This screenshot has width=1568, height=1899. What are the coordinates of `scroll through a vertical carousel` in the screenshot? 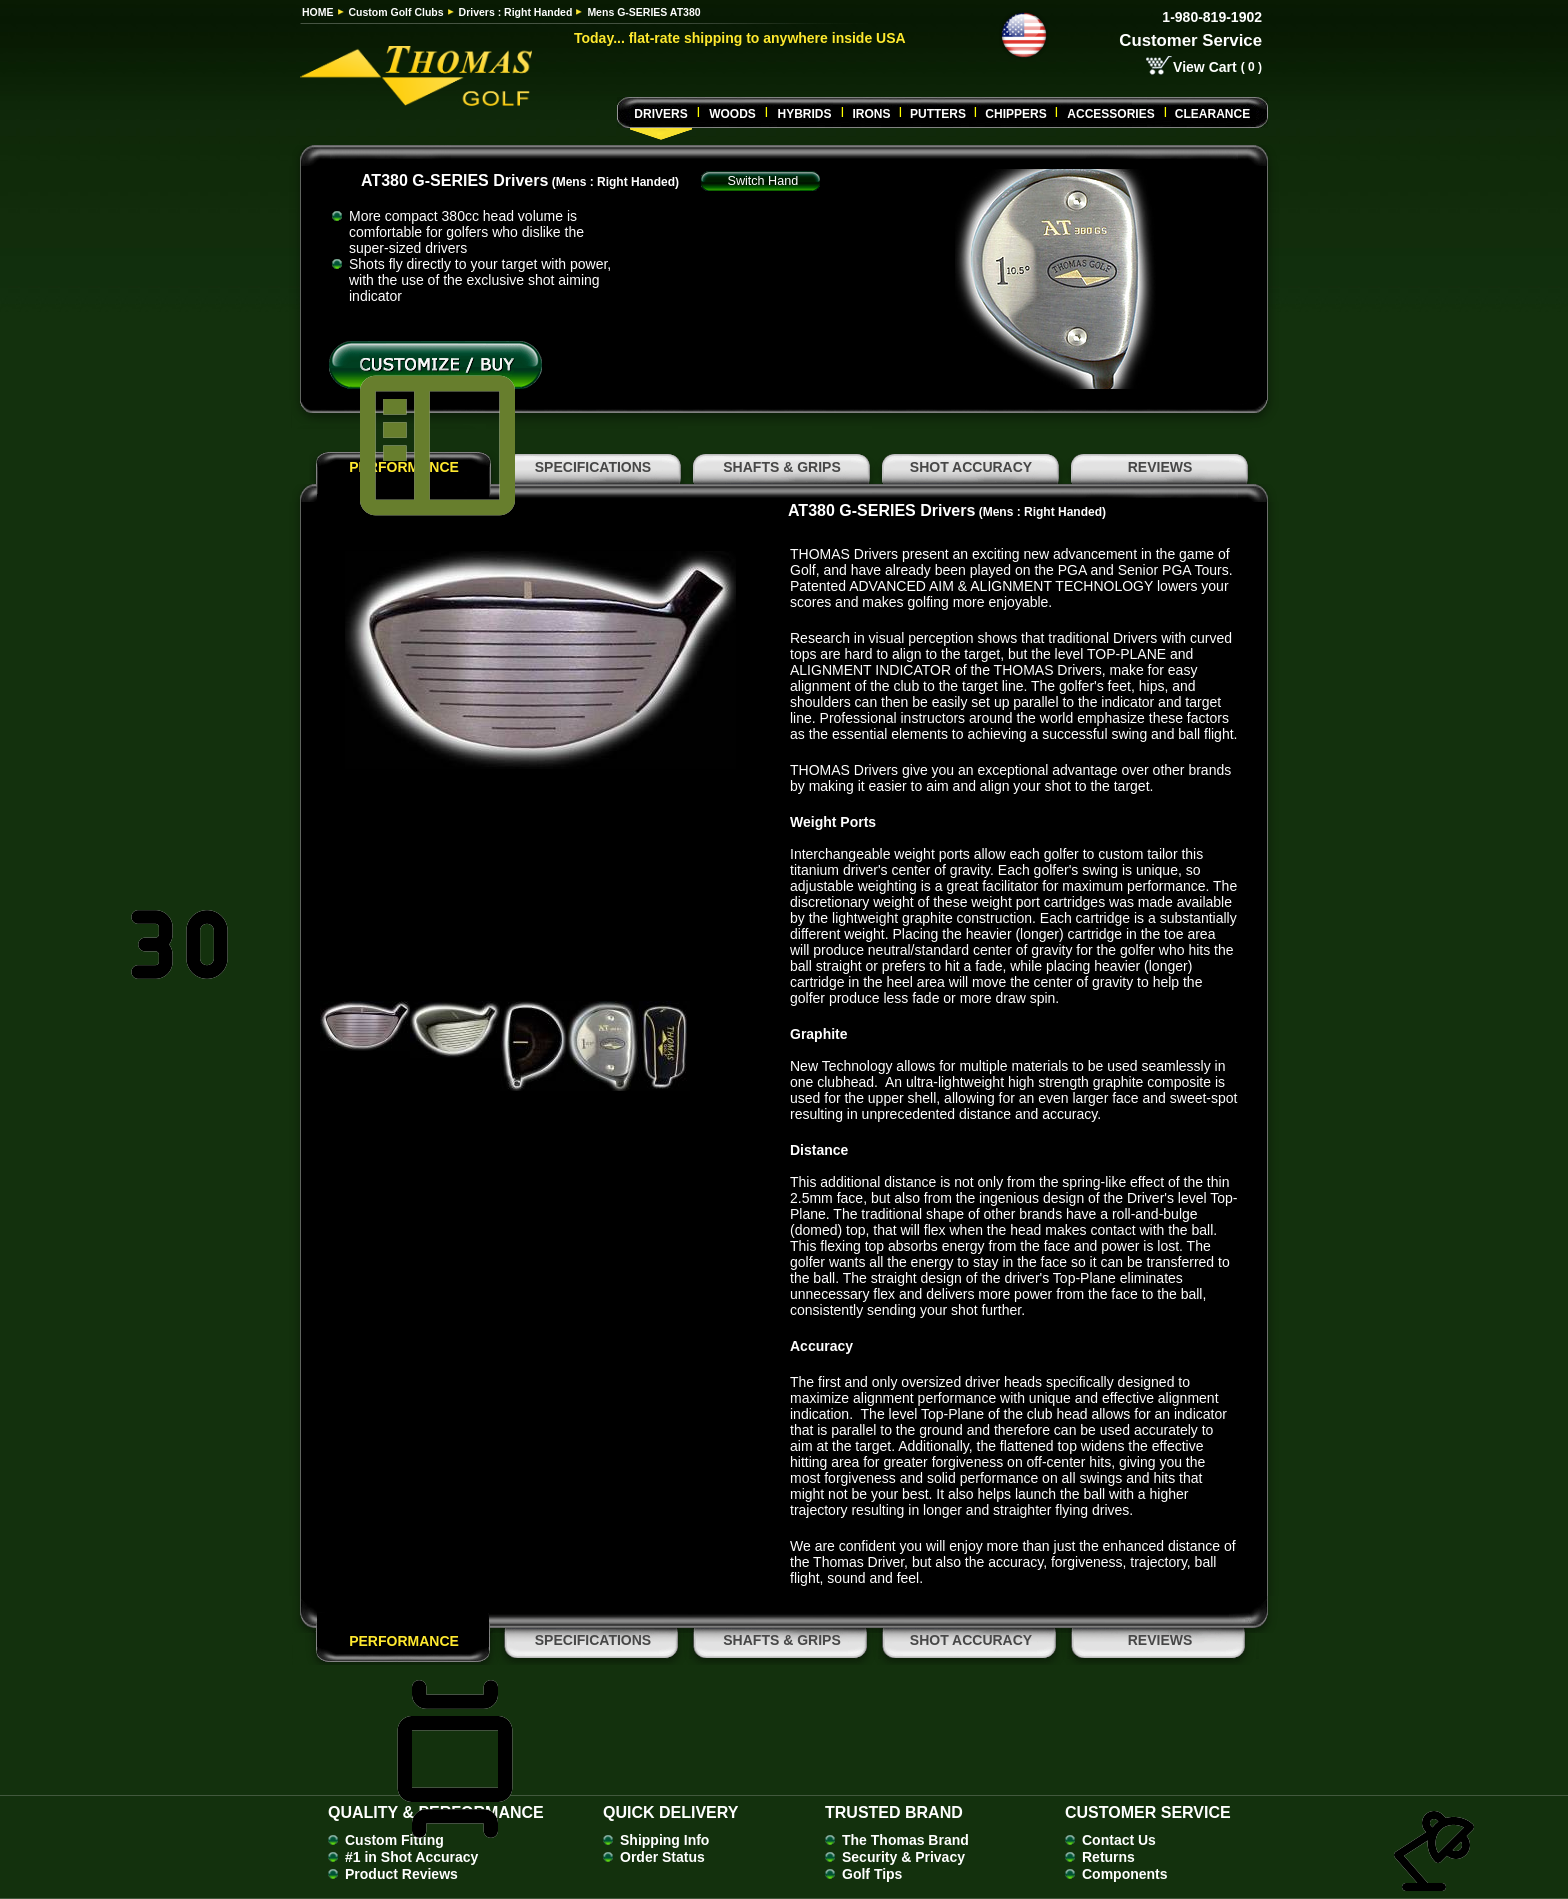 It's located at (455, 1759).